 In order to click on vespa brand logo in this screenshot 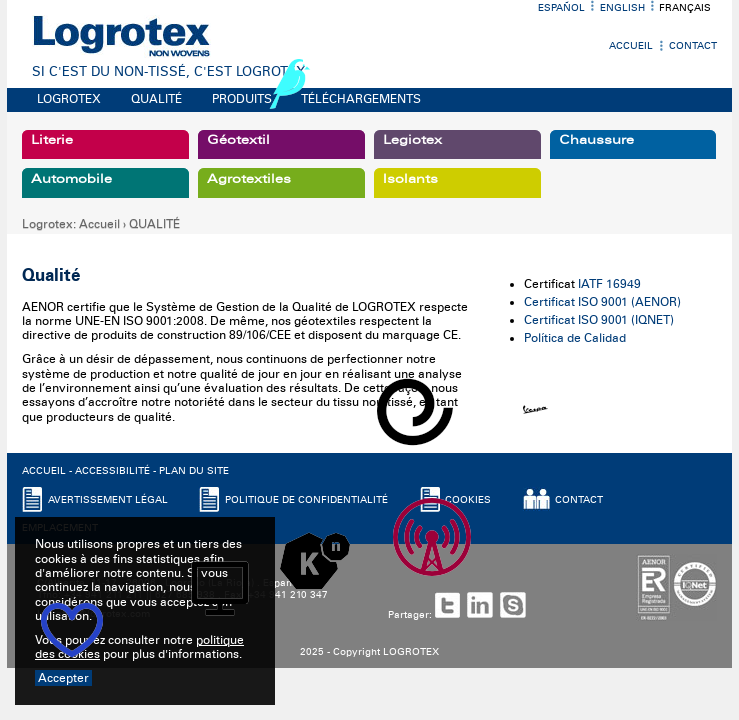, I will do `click(535, 409)`.